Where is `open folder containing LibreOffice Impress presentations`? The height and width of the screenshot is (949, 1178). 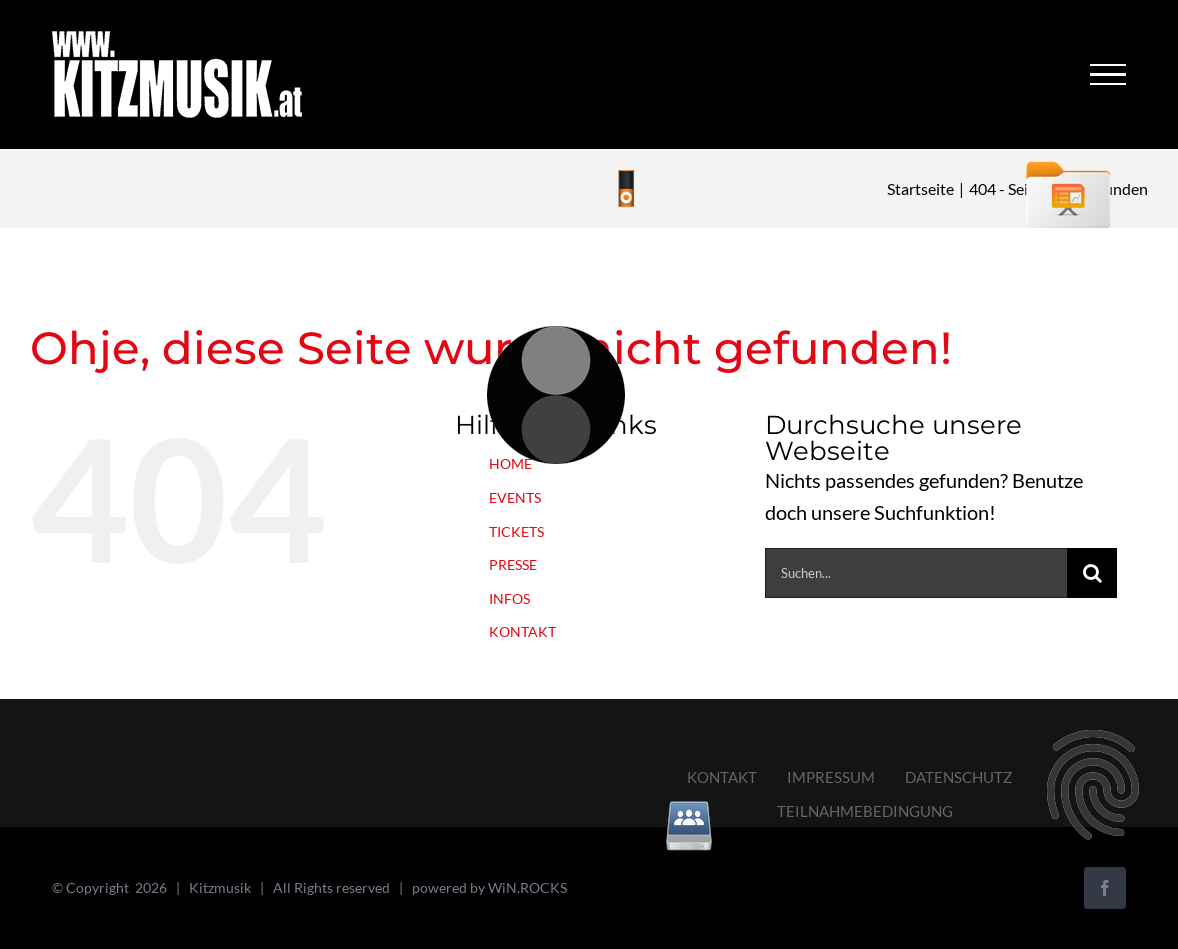
open folder containing LibreOffice Impress presentations is located at coordinates (1068, 197).